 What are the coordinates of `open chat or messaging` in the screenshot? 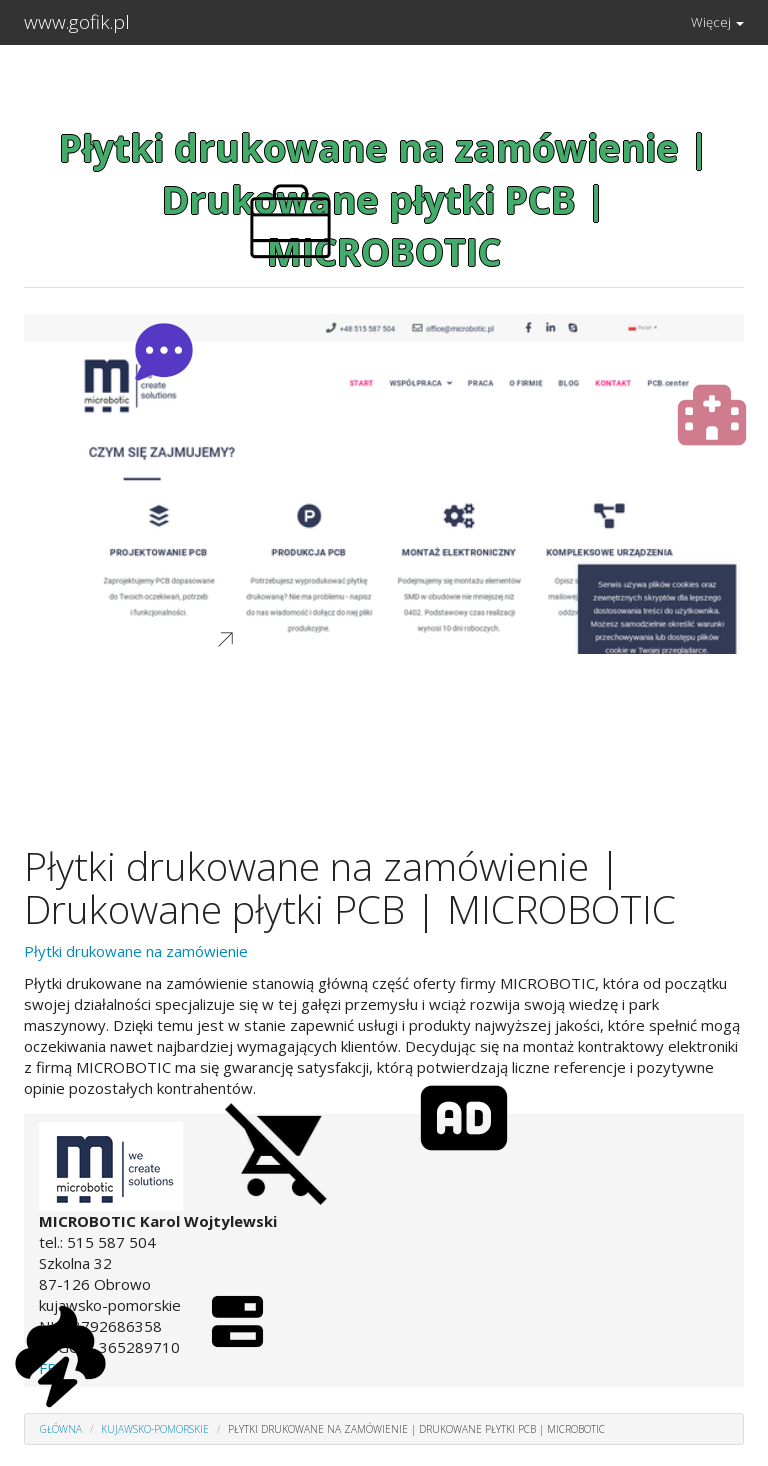 It's located at (164, 352).